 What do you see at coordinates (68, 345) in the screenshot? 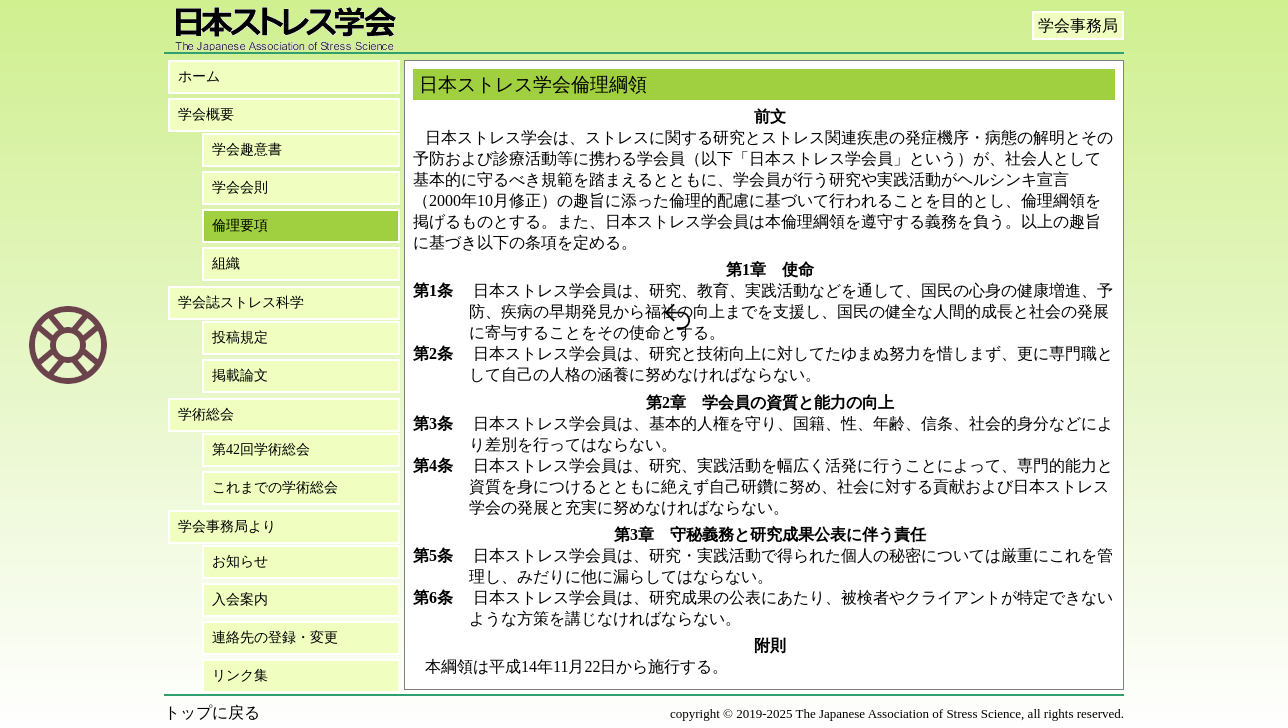
I see `access help or support` at bounding box center [68, 345].